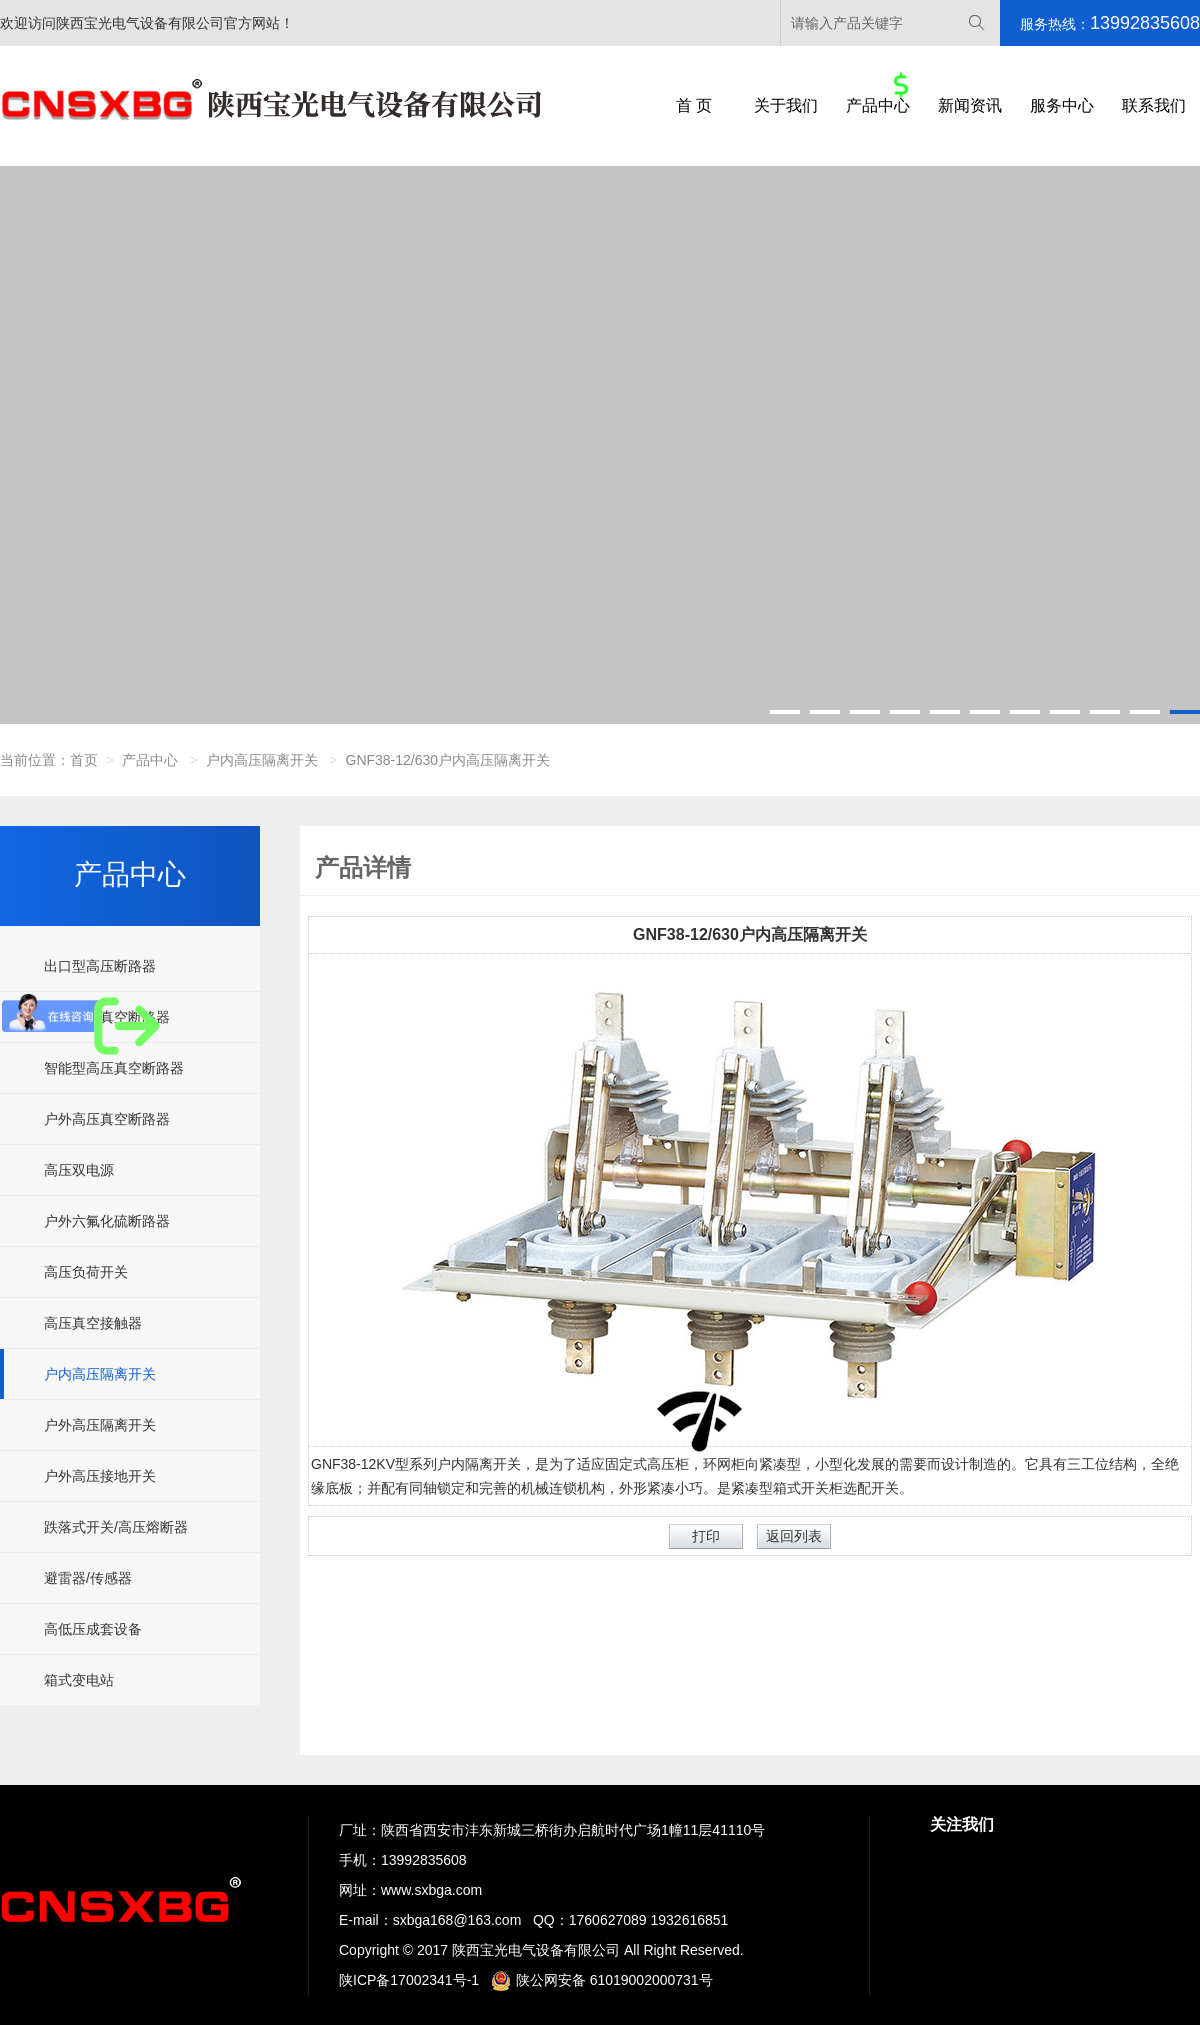 This screenshot has height=2025, width=1200. Describe the element at coordinates (901, 85) in the screenshot. I see `view pricing or payment options` at that location.